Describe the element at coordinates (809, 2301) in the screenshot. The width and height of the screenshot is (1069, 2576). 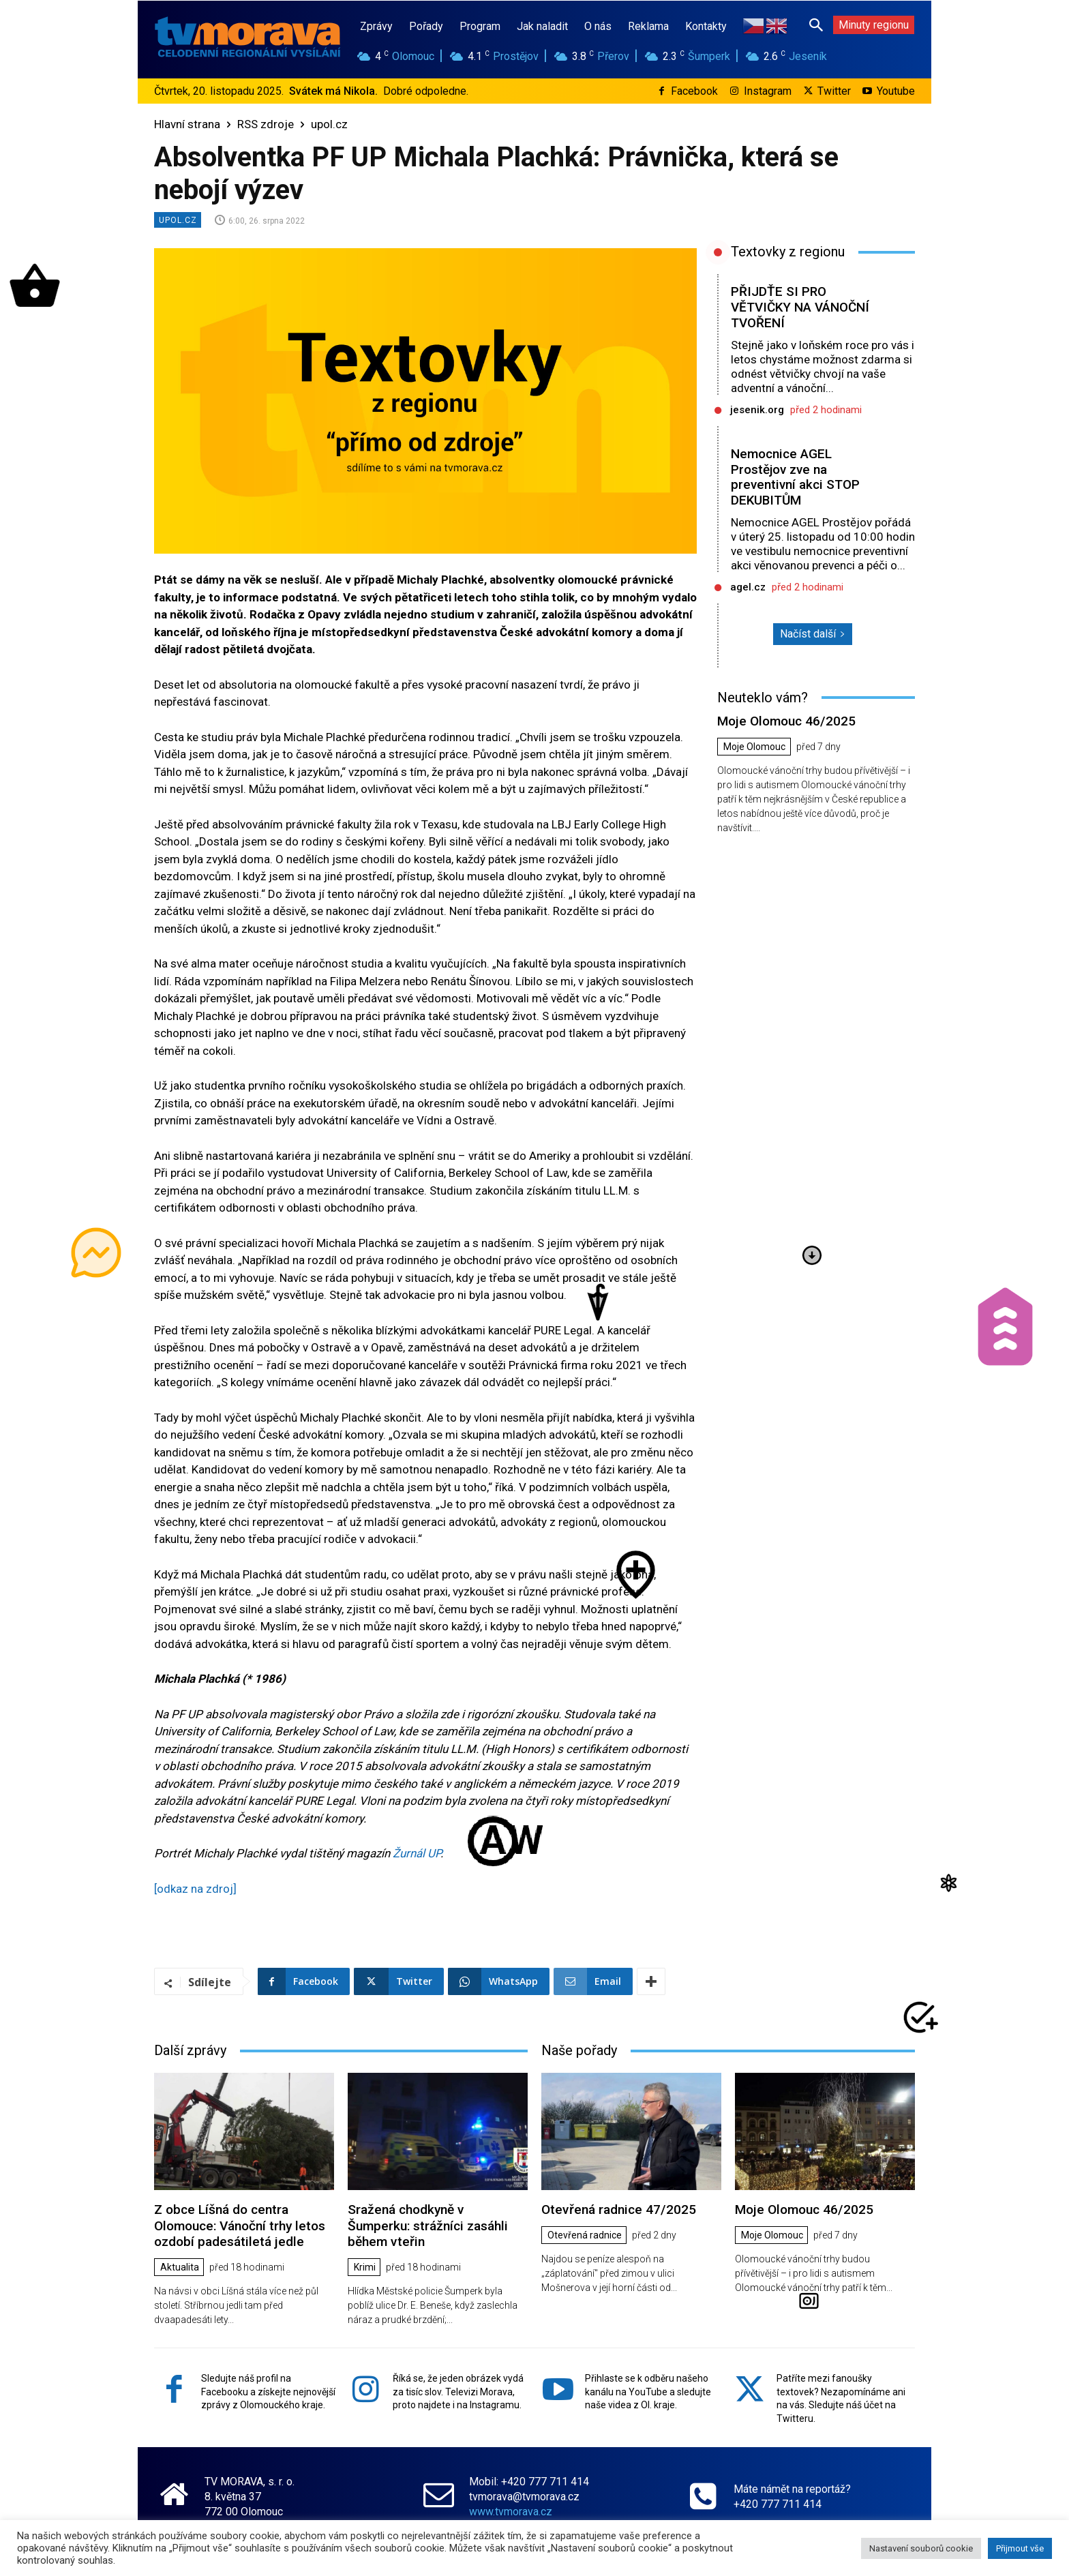
I see `access music or audio player` at that location.